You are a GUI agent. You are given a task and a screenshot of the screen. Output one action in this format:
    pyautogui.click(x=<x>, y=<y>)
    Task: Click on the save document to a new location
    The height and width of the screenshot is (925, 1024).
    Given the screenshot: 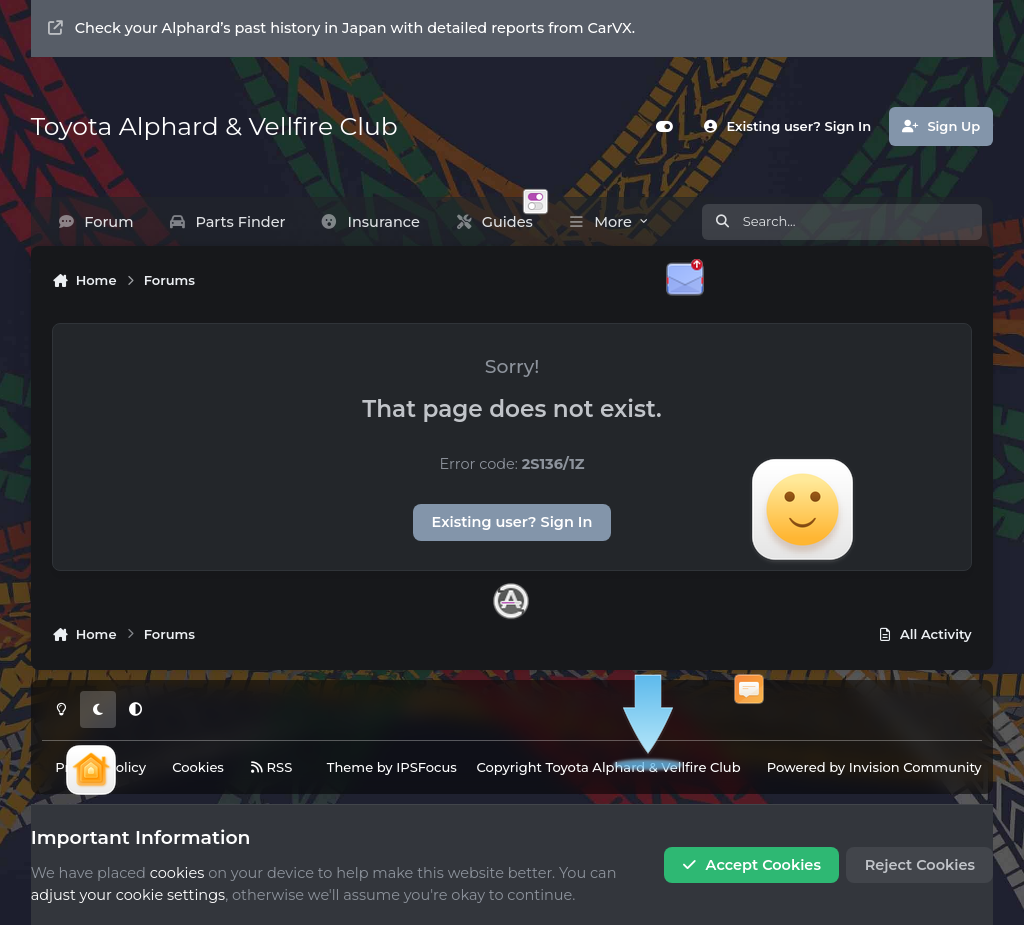 What is the action you would take?
    pyautogui.click(x=648, y=717)
    